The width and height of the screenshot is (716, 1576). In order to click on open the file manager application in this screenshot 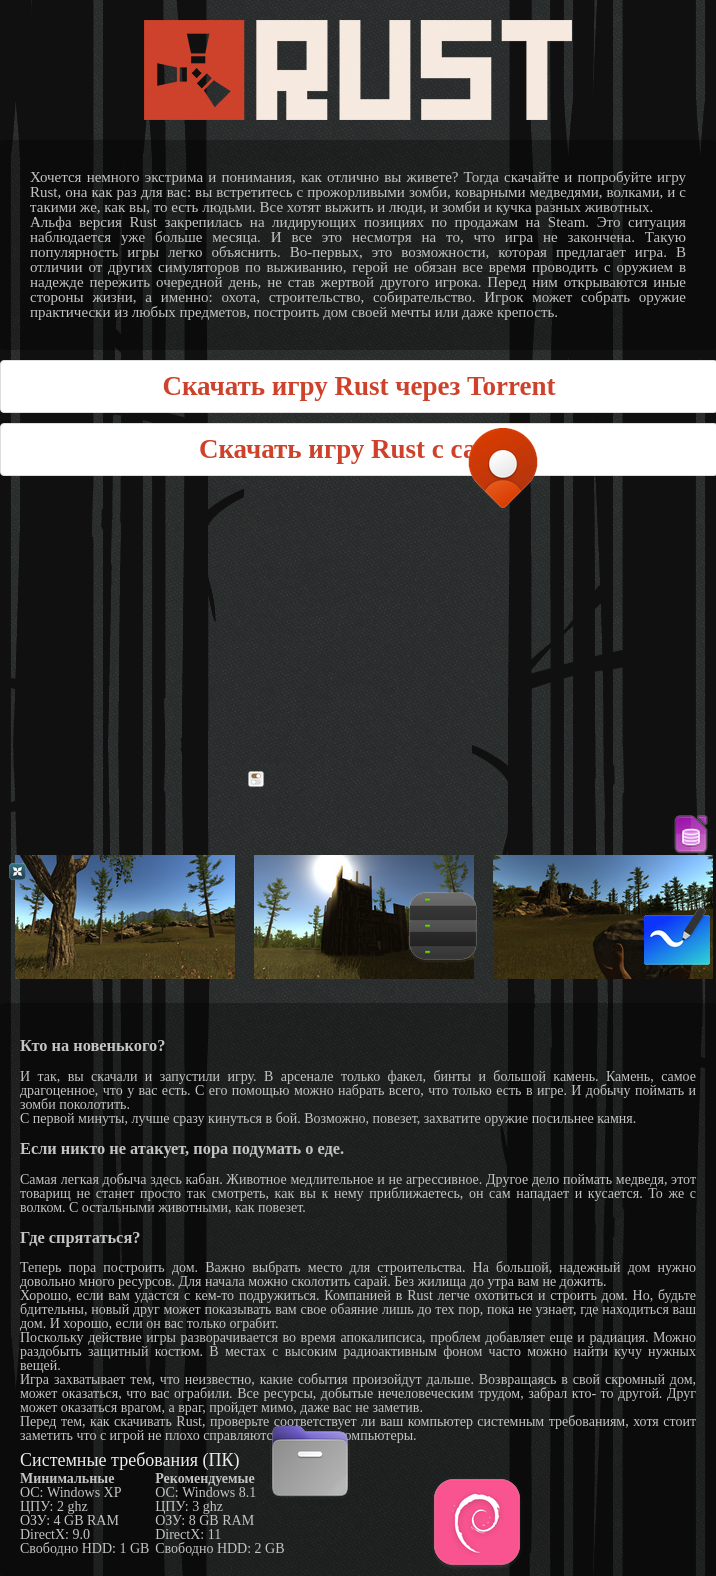, I will do `click(310, 1461)`.